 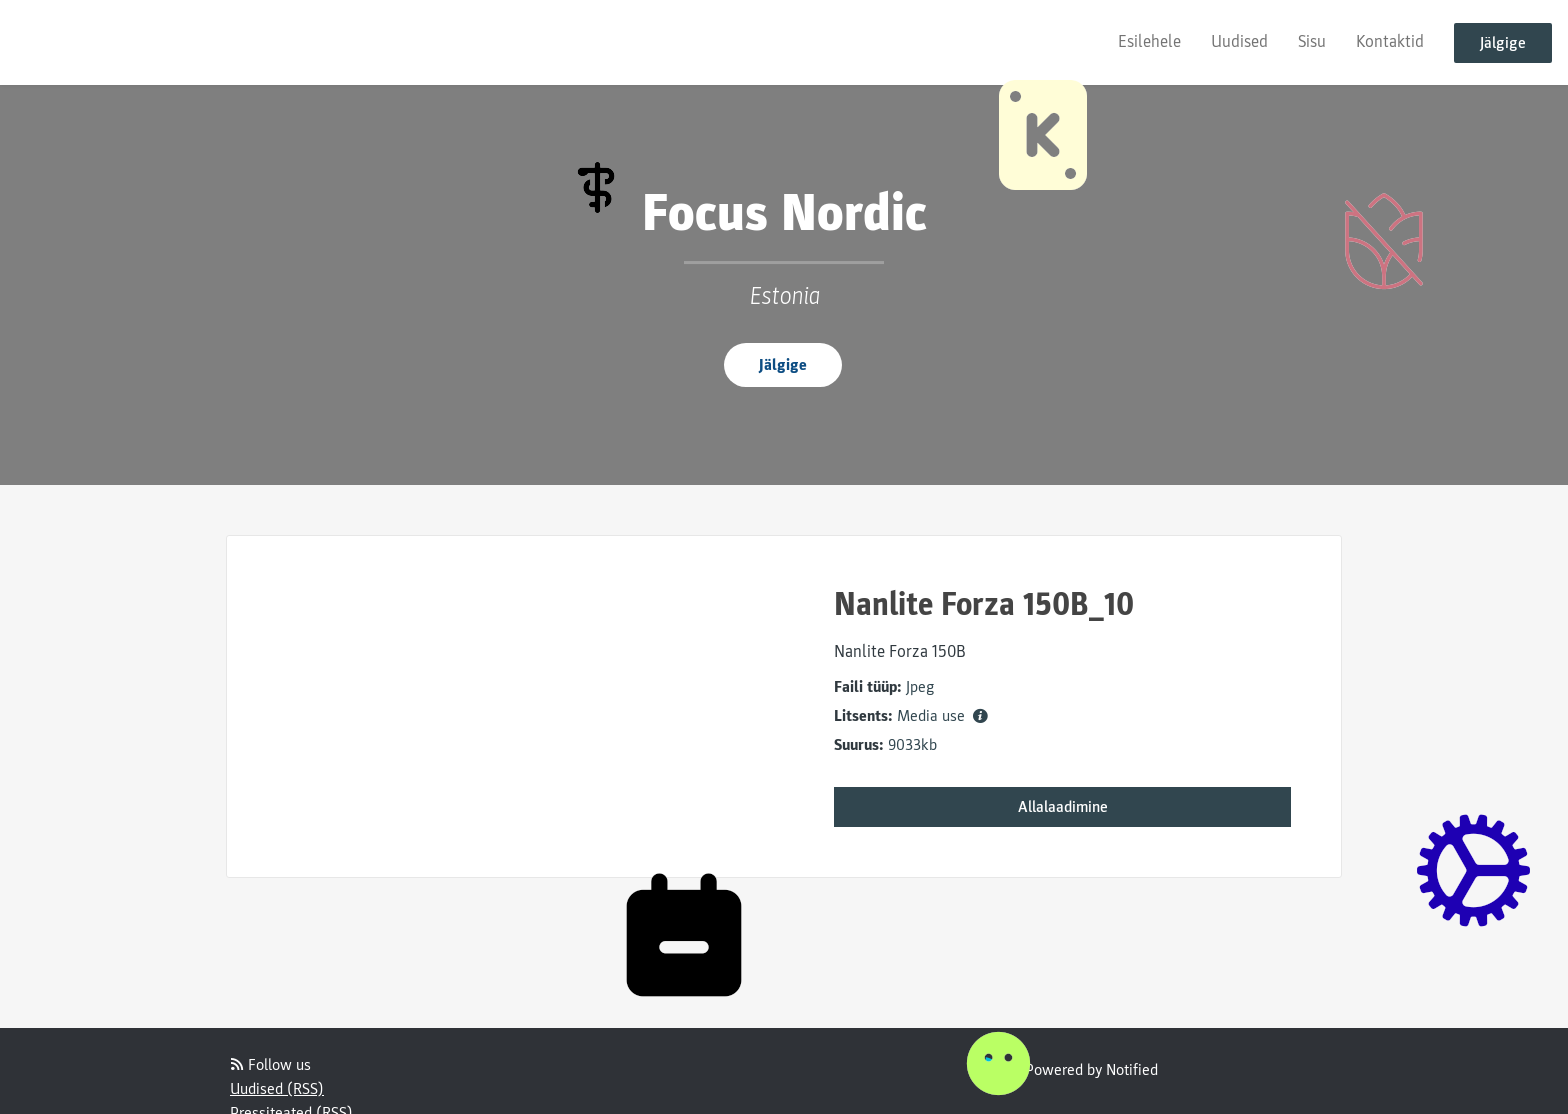 What do you see at coordinates (1473, 870) in the screenshot?
I see `access settings` at bounding box center [1473, 870].